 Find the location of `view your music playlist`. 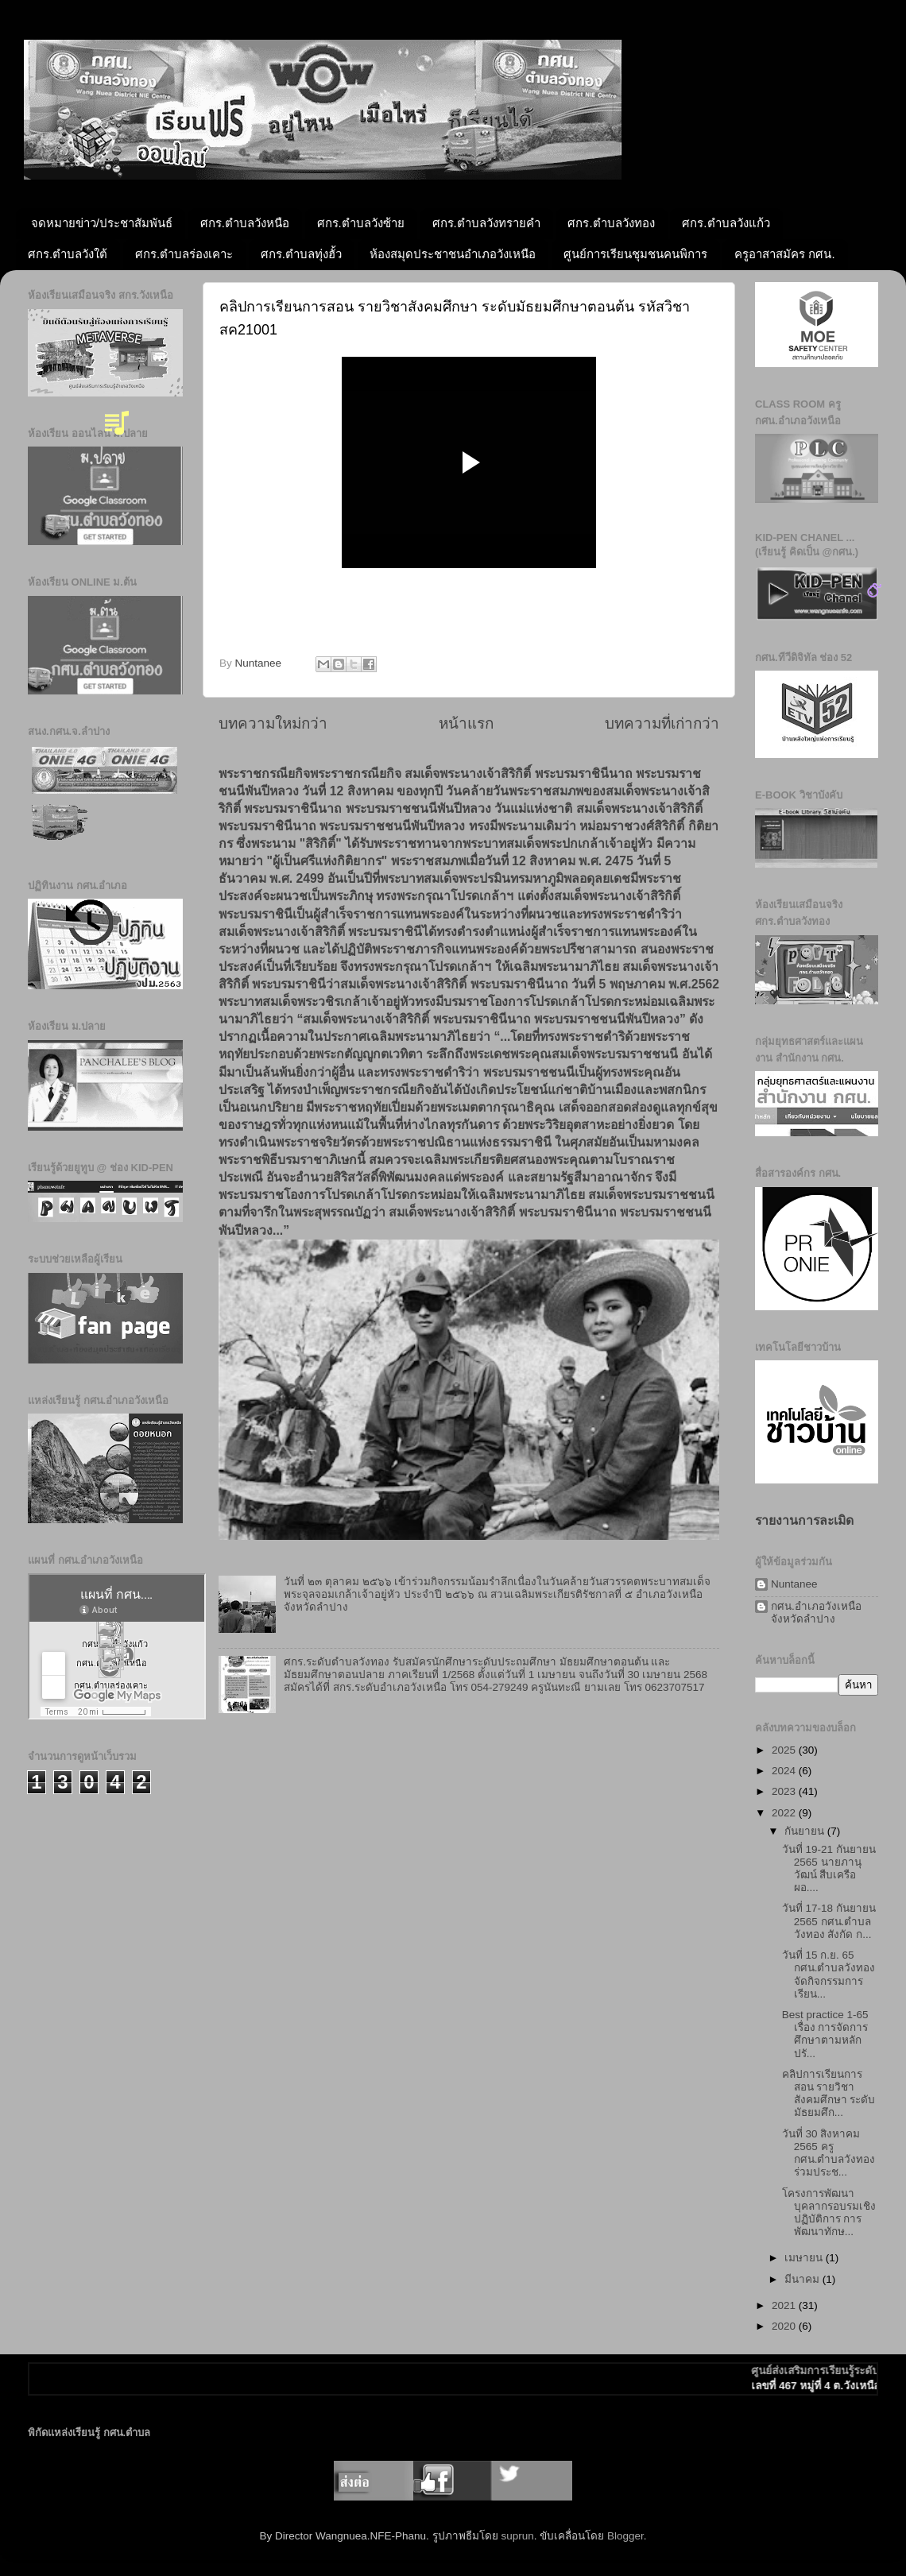

view your music playlist is located at coordinates (117, 423).